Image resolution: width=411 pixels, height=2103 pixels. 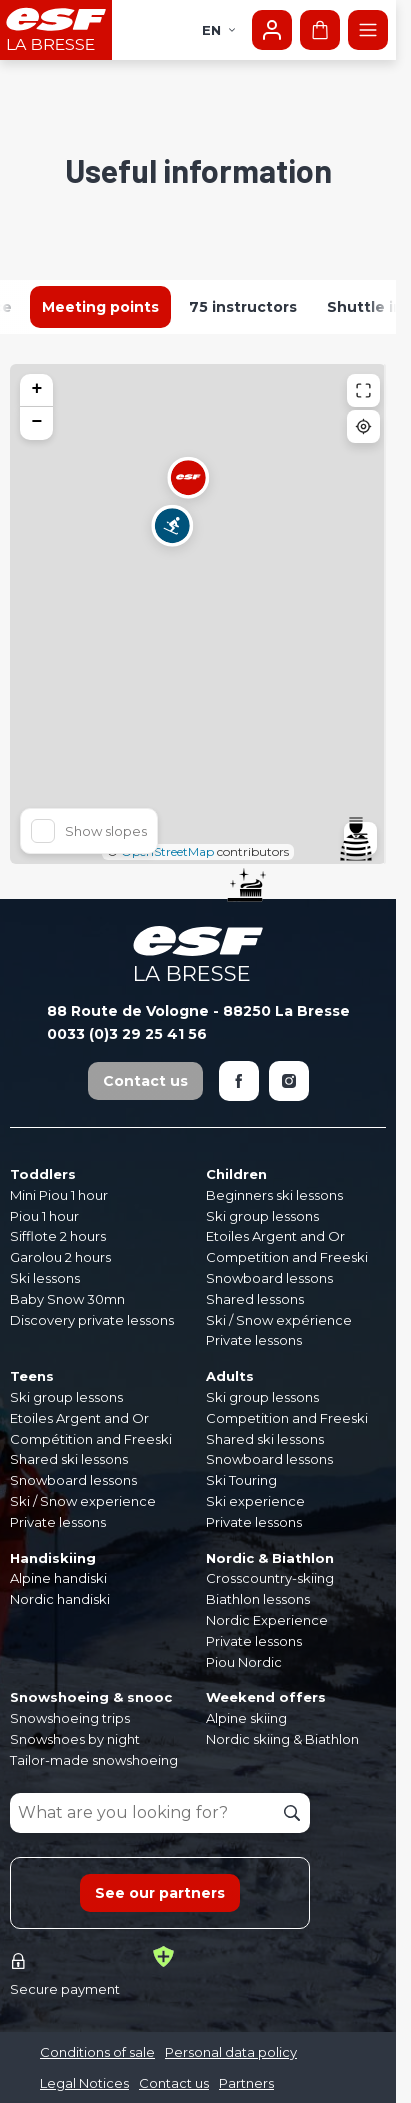 What do you see at coordinates (163, 1956) in the screenshot?
I see `activate defensive healing ability` at bounding box center [163, 1956].